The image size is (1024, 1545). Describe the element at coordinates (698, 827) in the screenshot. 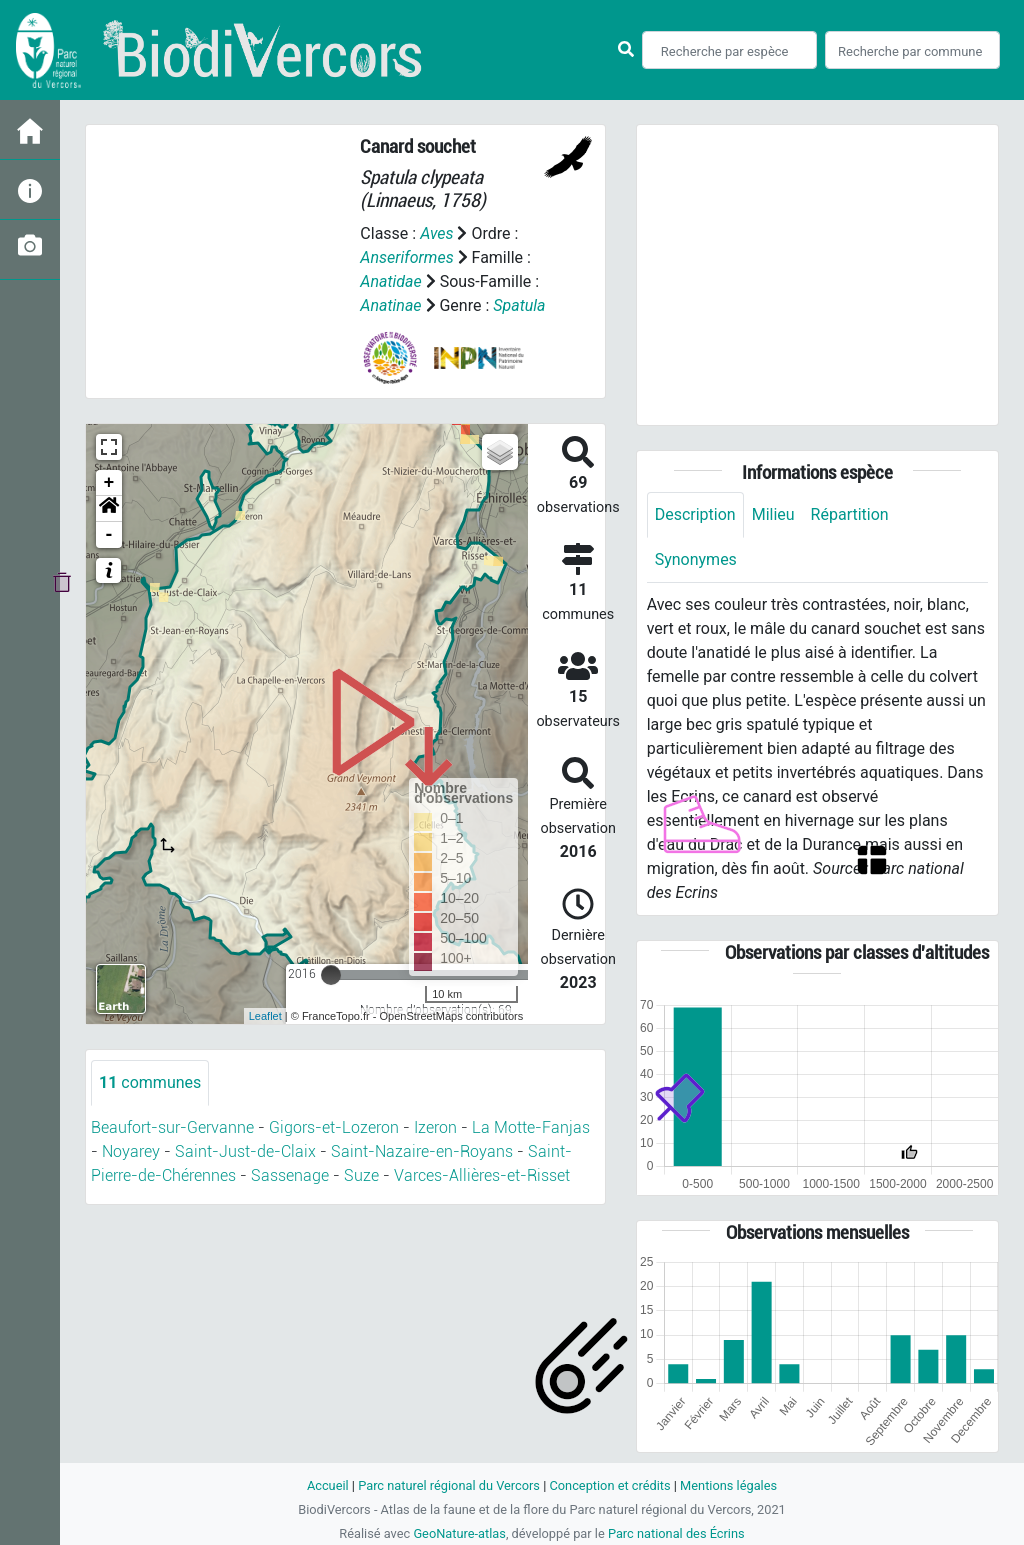

I see `browse footwear or shoe products` at that location.